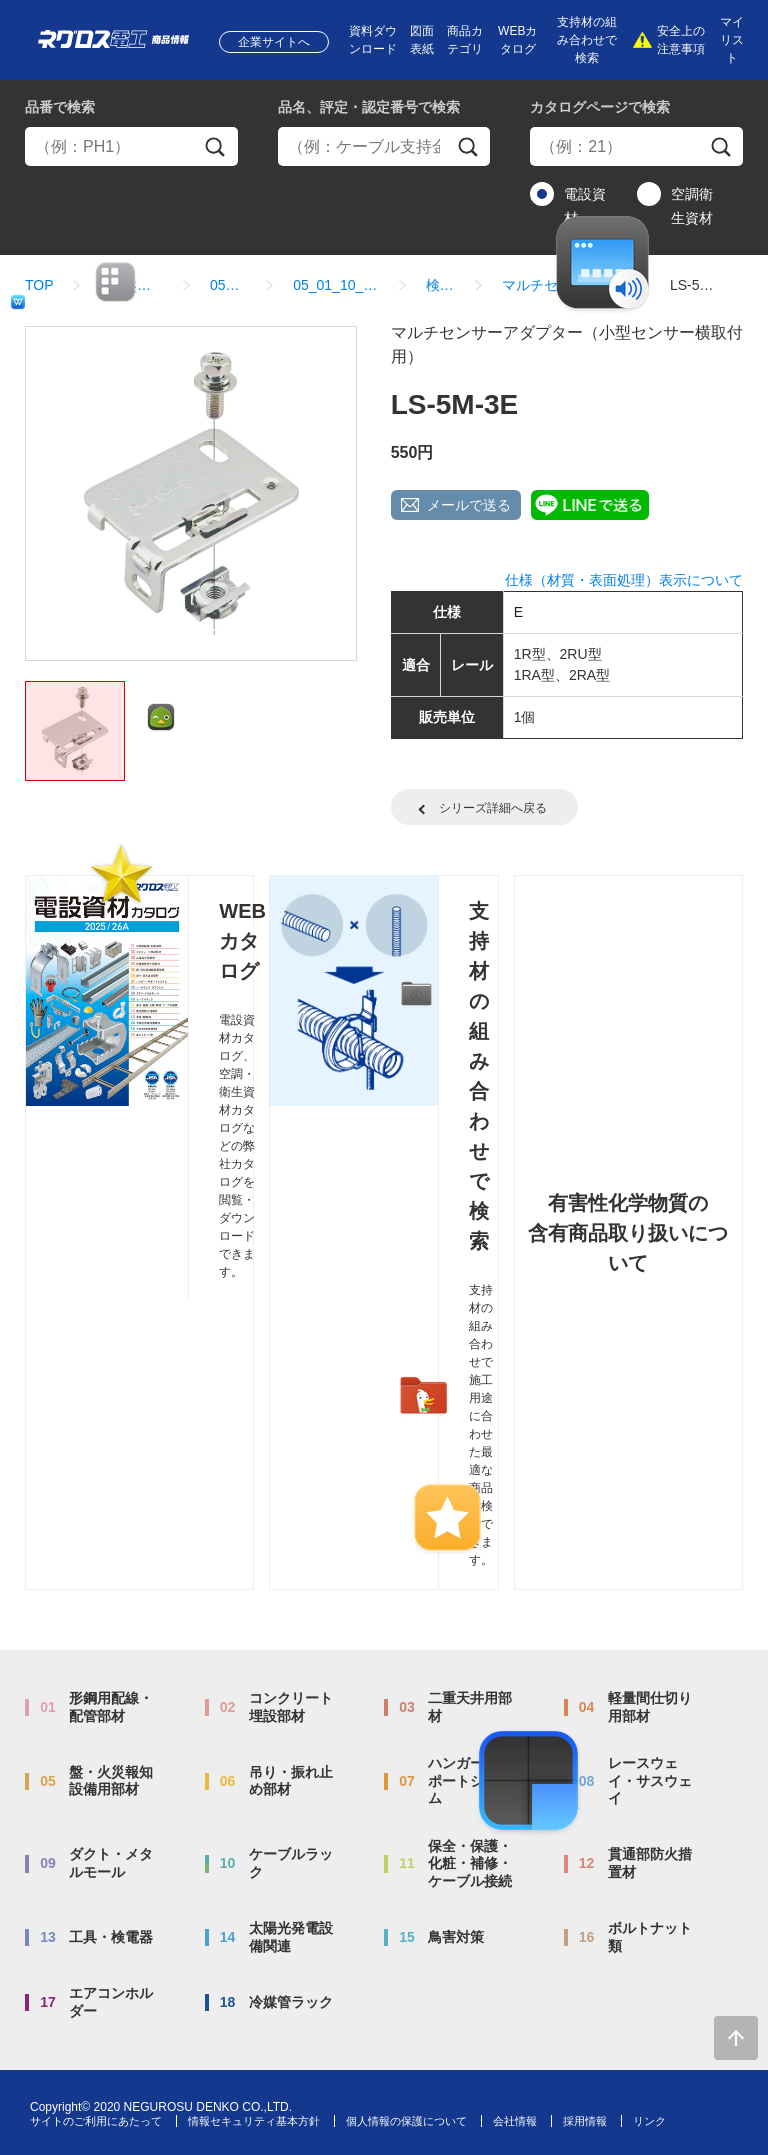  Describe the element at coordinates (423, 1396) in the screenshot. I see `open DuckDuckGo browser downloads folder` at that location.